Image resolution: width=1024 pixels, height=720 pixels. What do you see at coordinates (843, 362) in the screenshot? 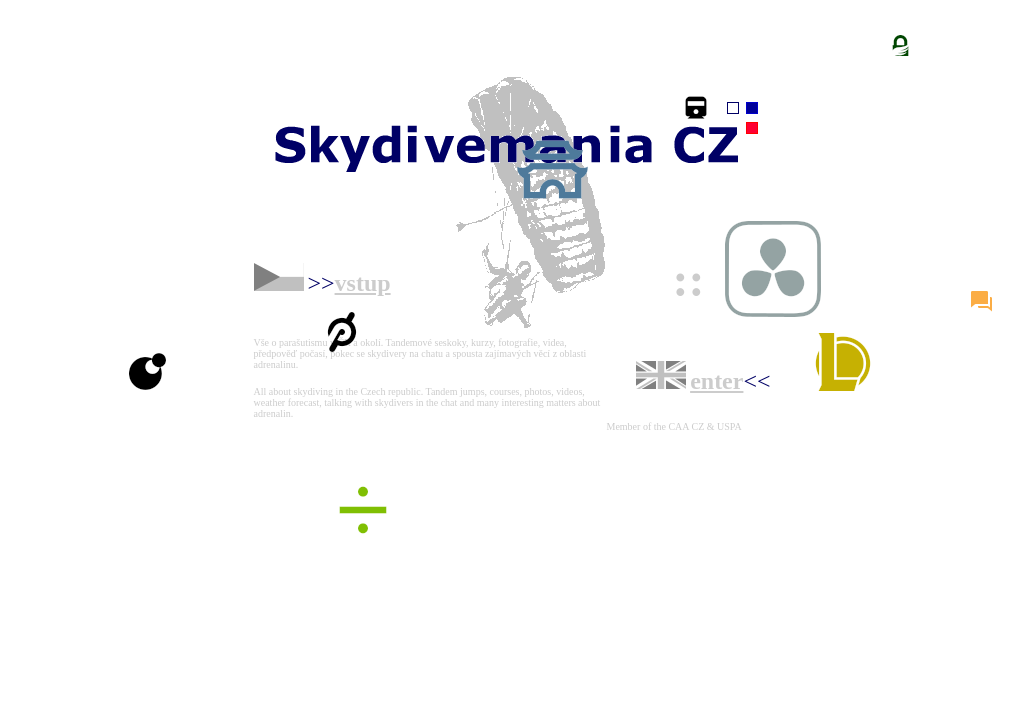
I see `launch League of Legends` at bounding box center [843, 362].